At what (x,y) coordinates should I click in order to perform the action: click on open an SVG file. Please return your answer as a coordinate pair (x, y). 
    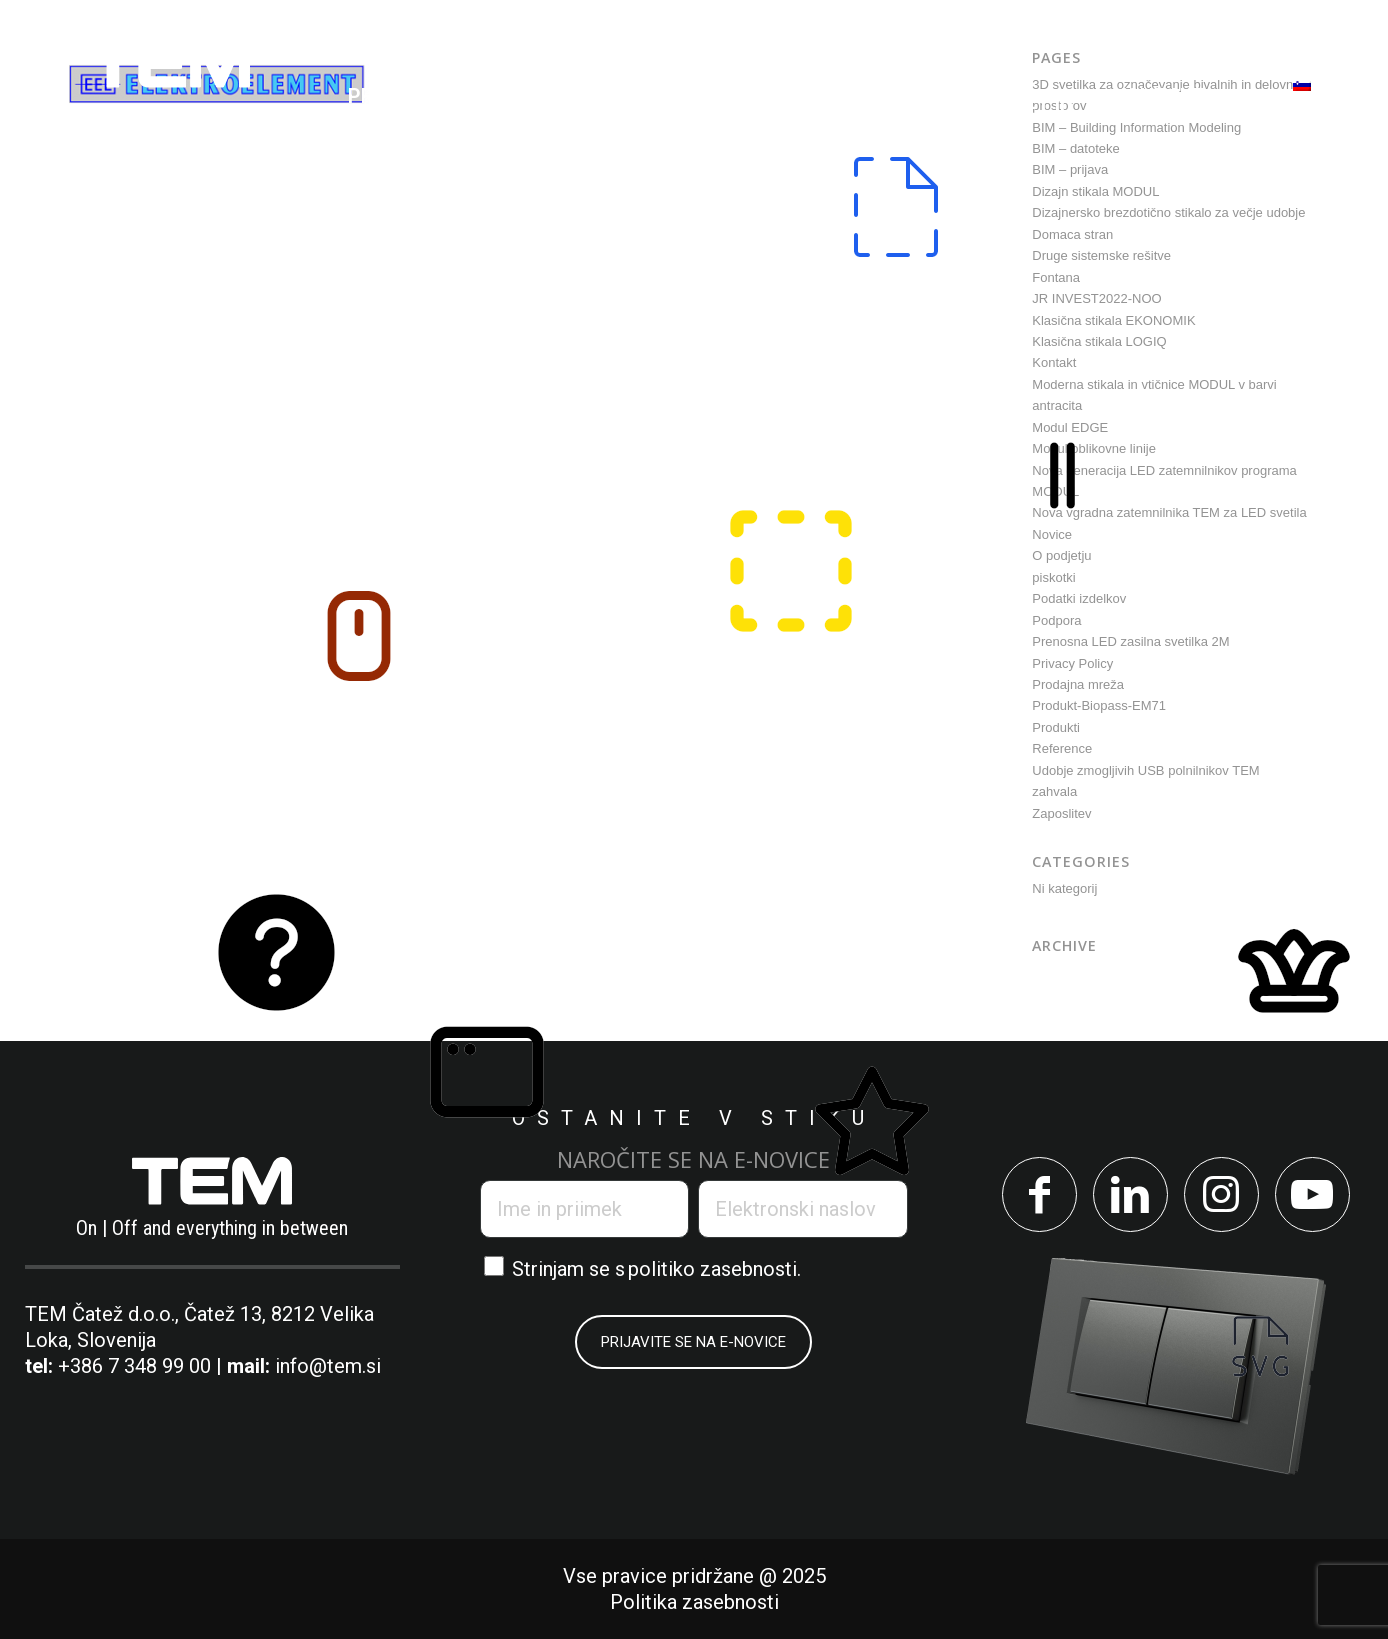
    Looking at the image, I should click on (1261, 1349).